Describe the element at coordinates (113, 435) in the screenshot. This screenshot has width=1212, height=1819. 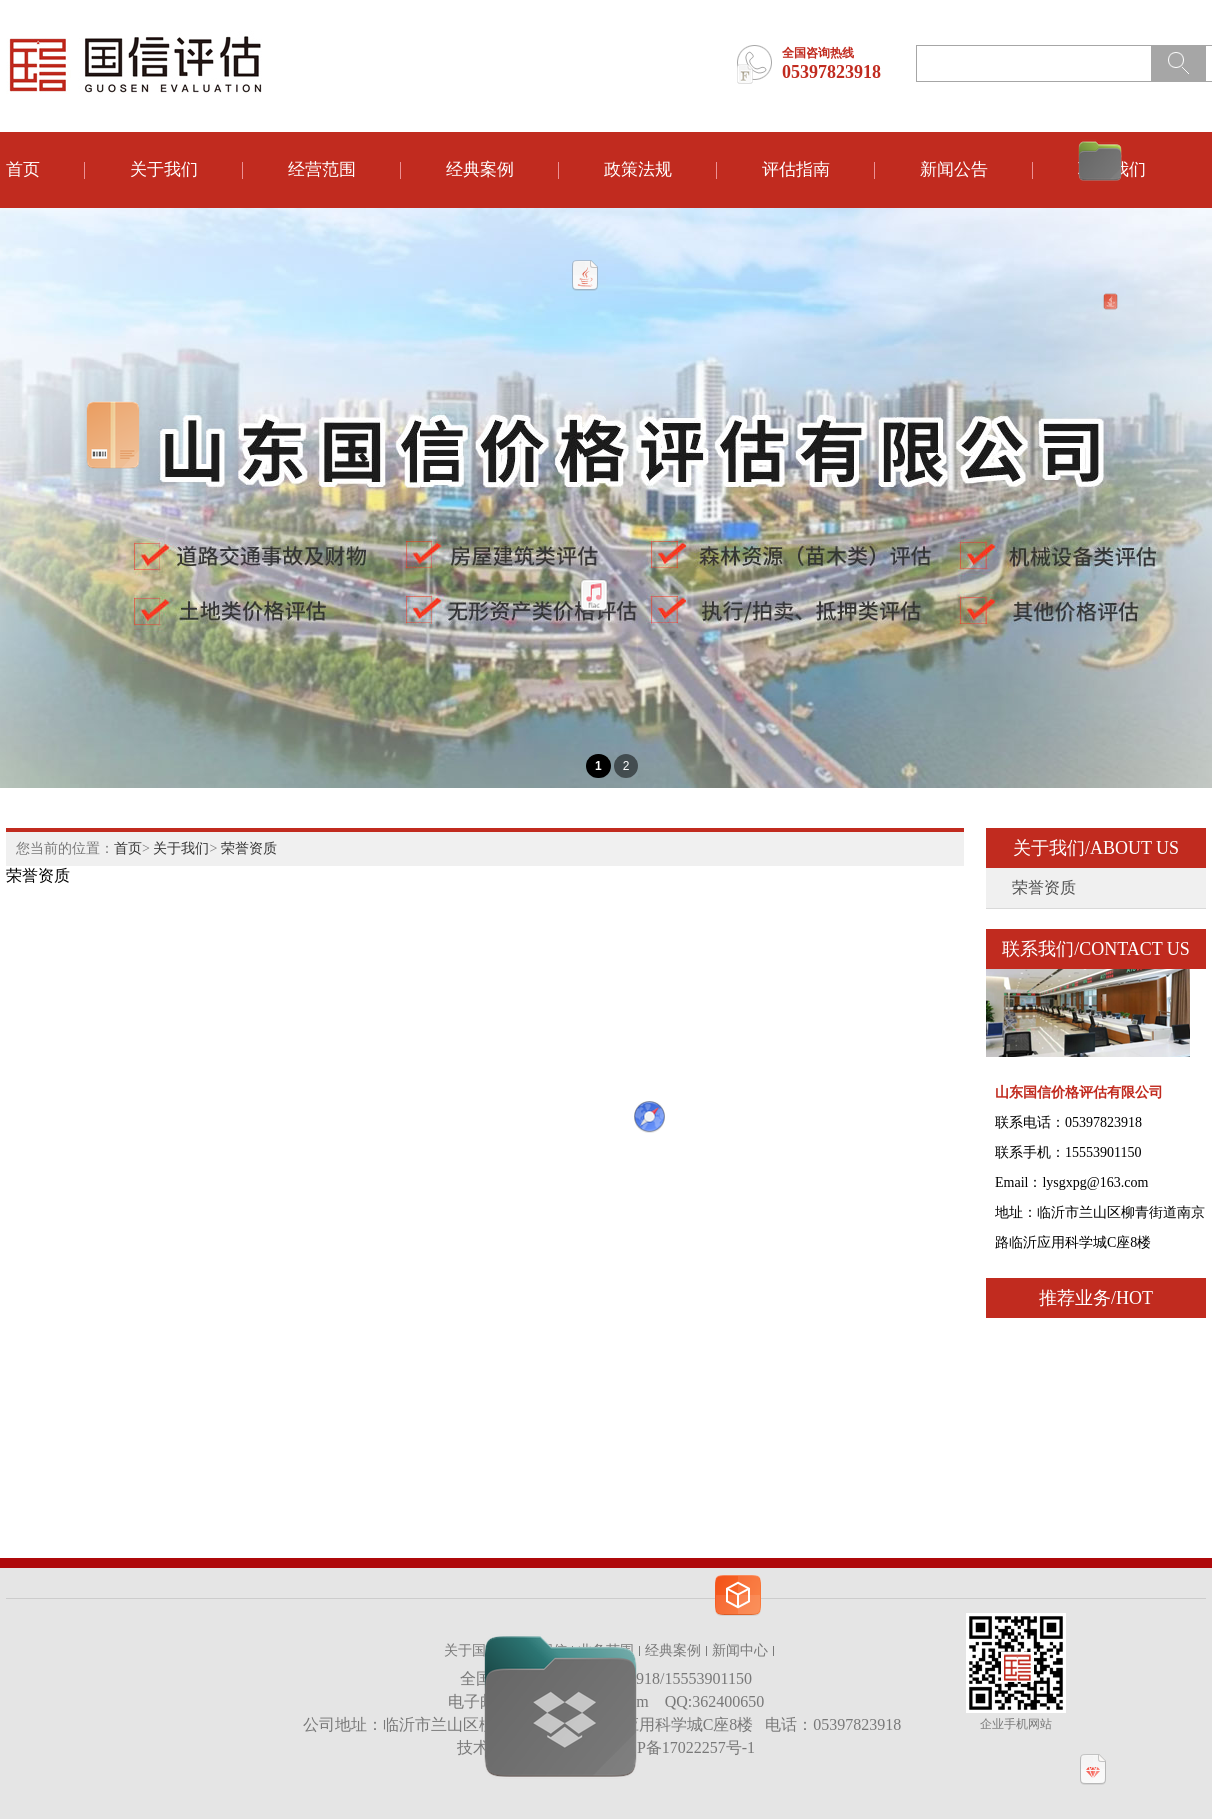
I see `a software package or archive file` at that location.